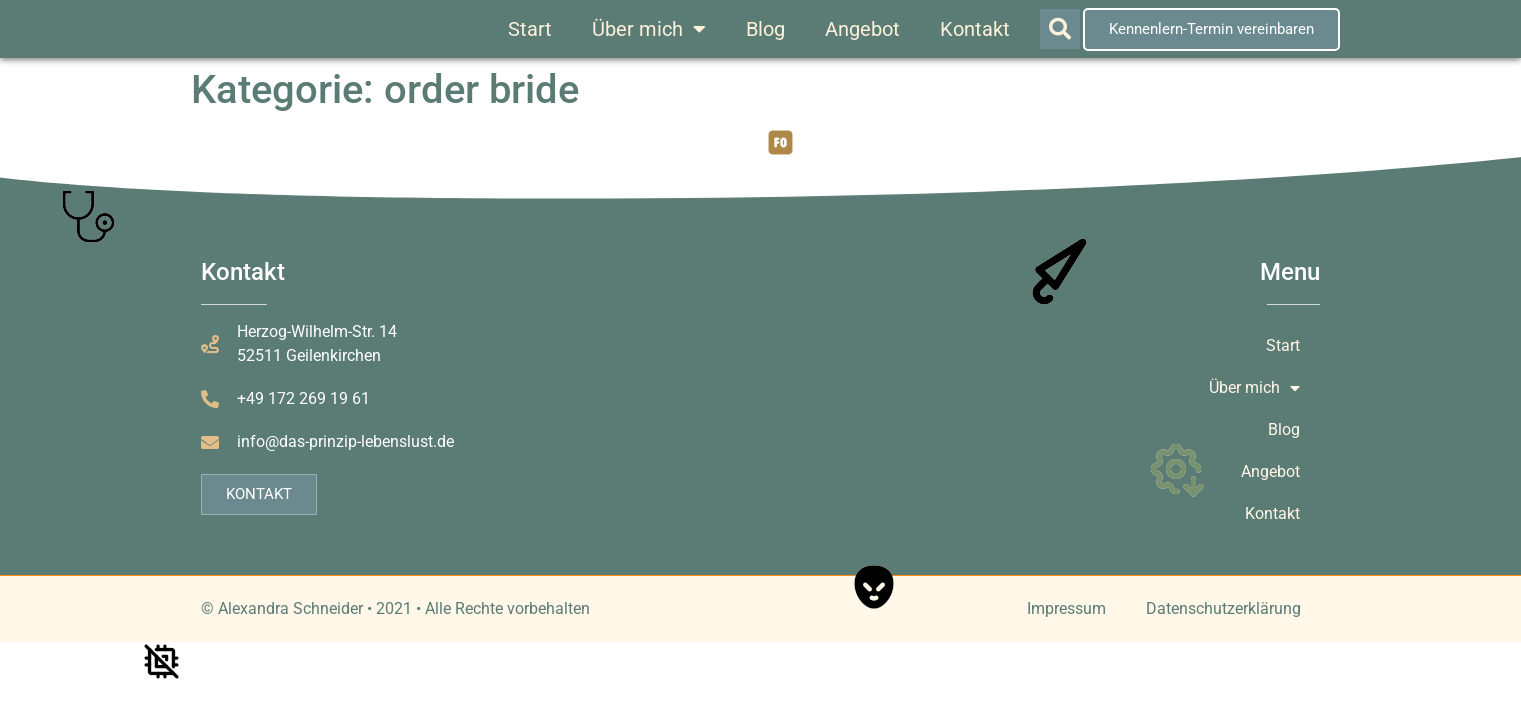 The height and width of the screenshot is (720, 1521). Describe the element at coordinates (1176, 469) in the screenshot. I see `download or export settings` at that location.